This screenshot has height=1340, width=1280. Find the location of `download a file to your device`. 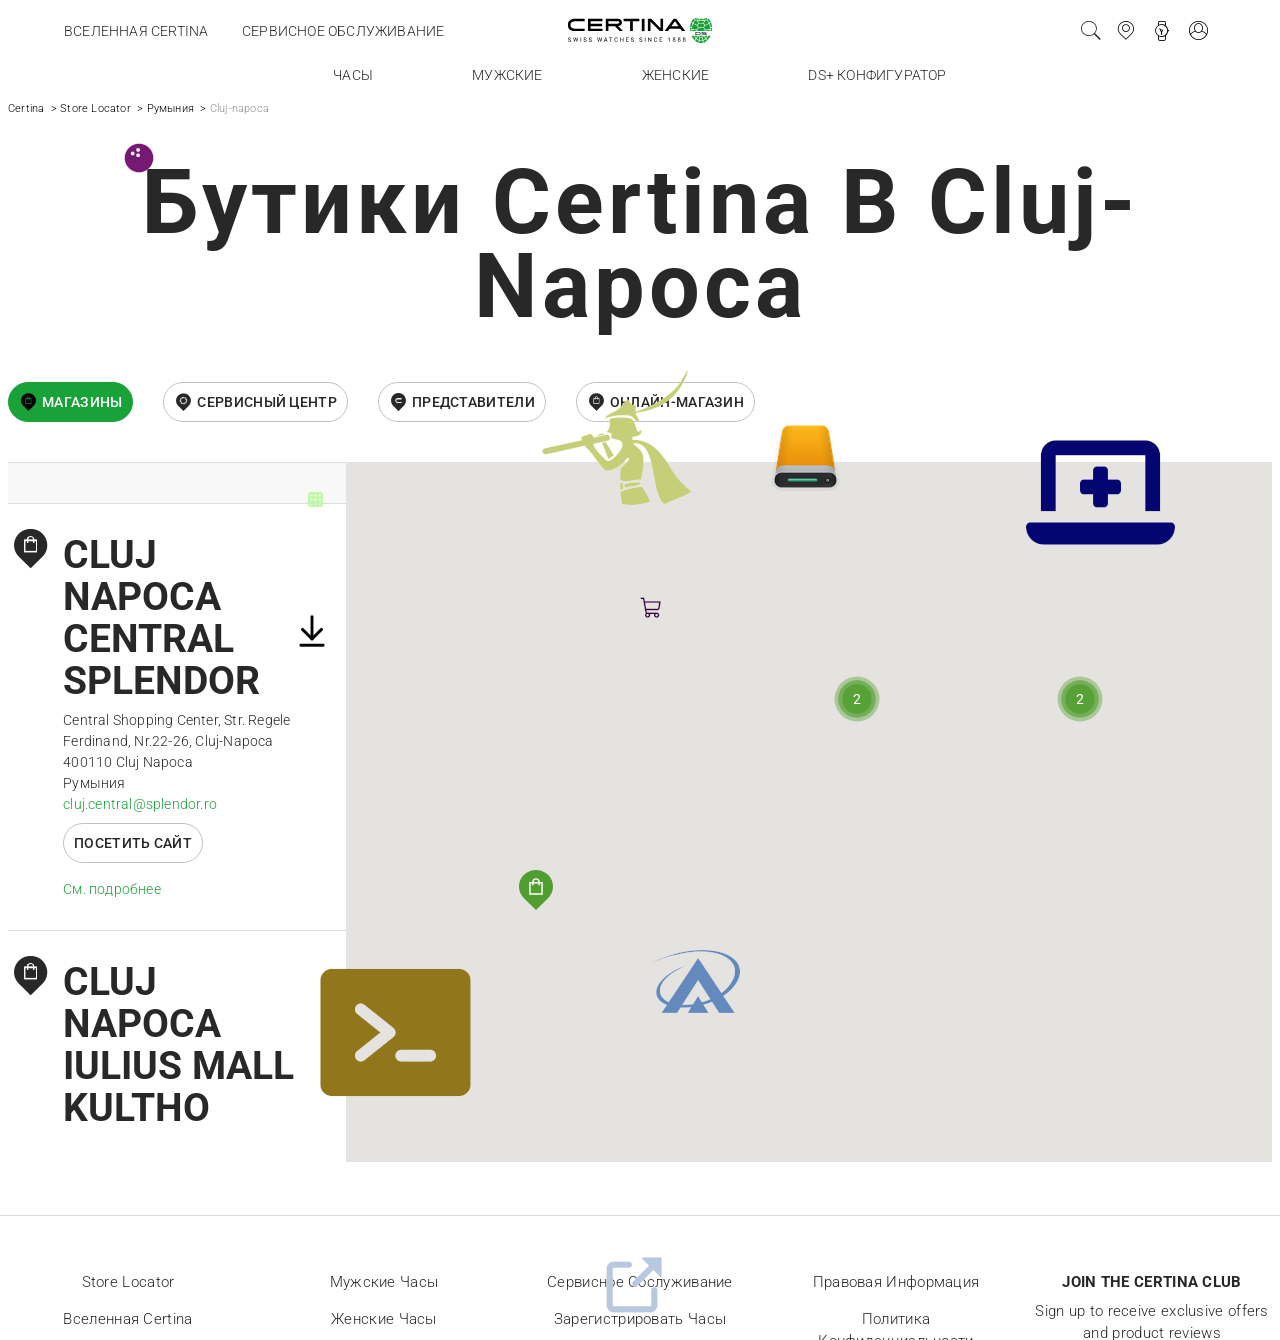

download a file to your device is located at coordinates (312, 631).